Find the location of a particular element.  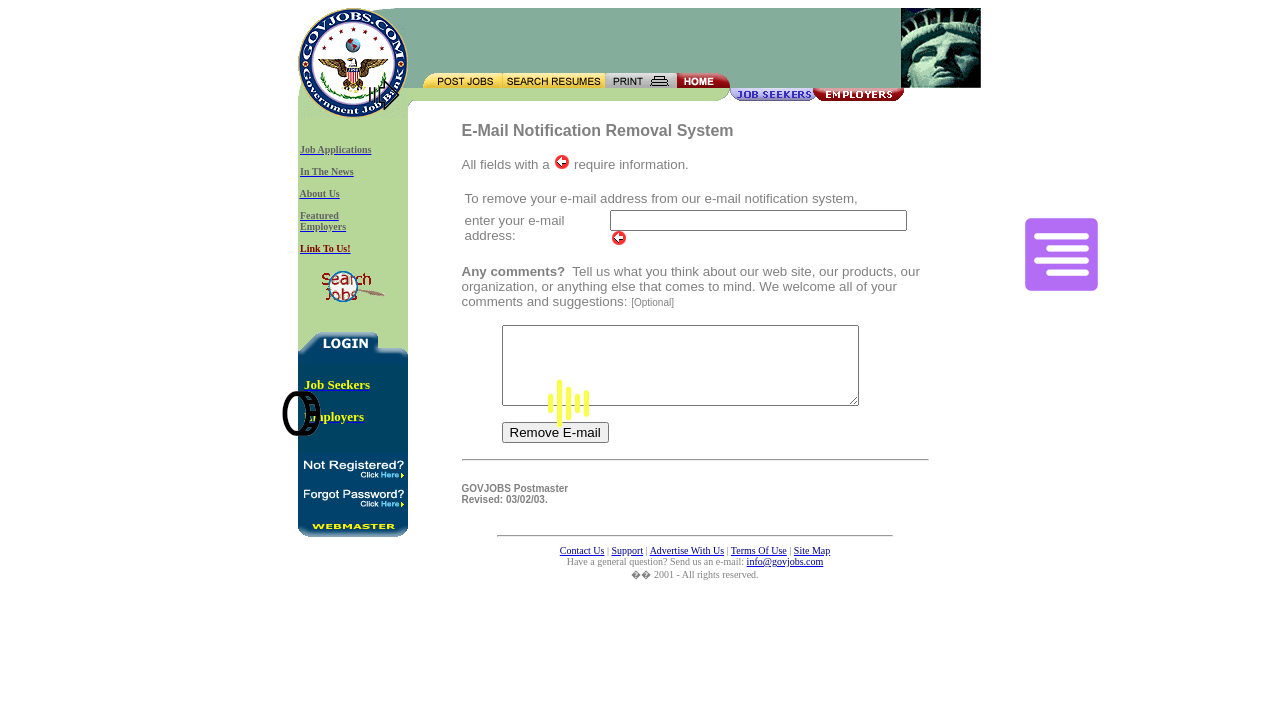

view audio waveform or sound visualization is located at coordinates (568, 403).